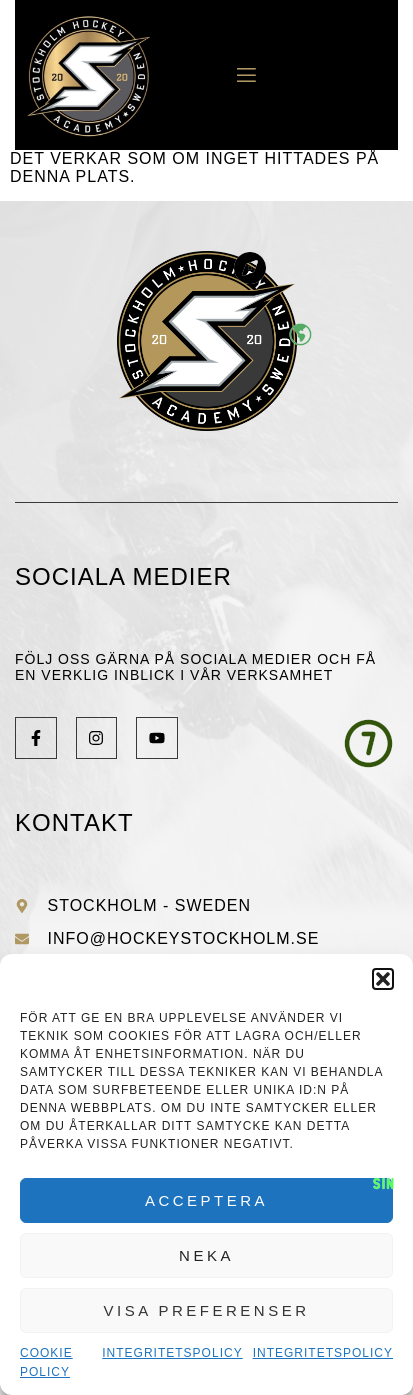 This screenshot has height=1395, width=413. I want to click on view region or language settings, so click(300, 334).